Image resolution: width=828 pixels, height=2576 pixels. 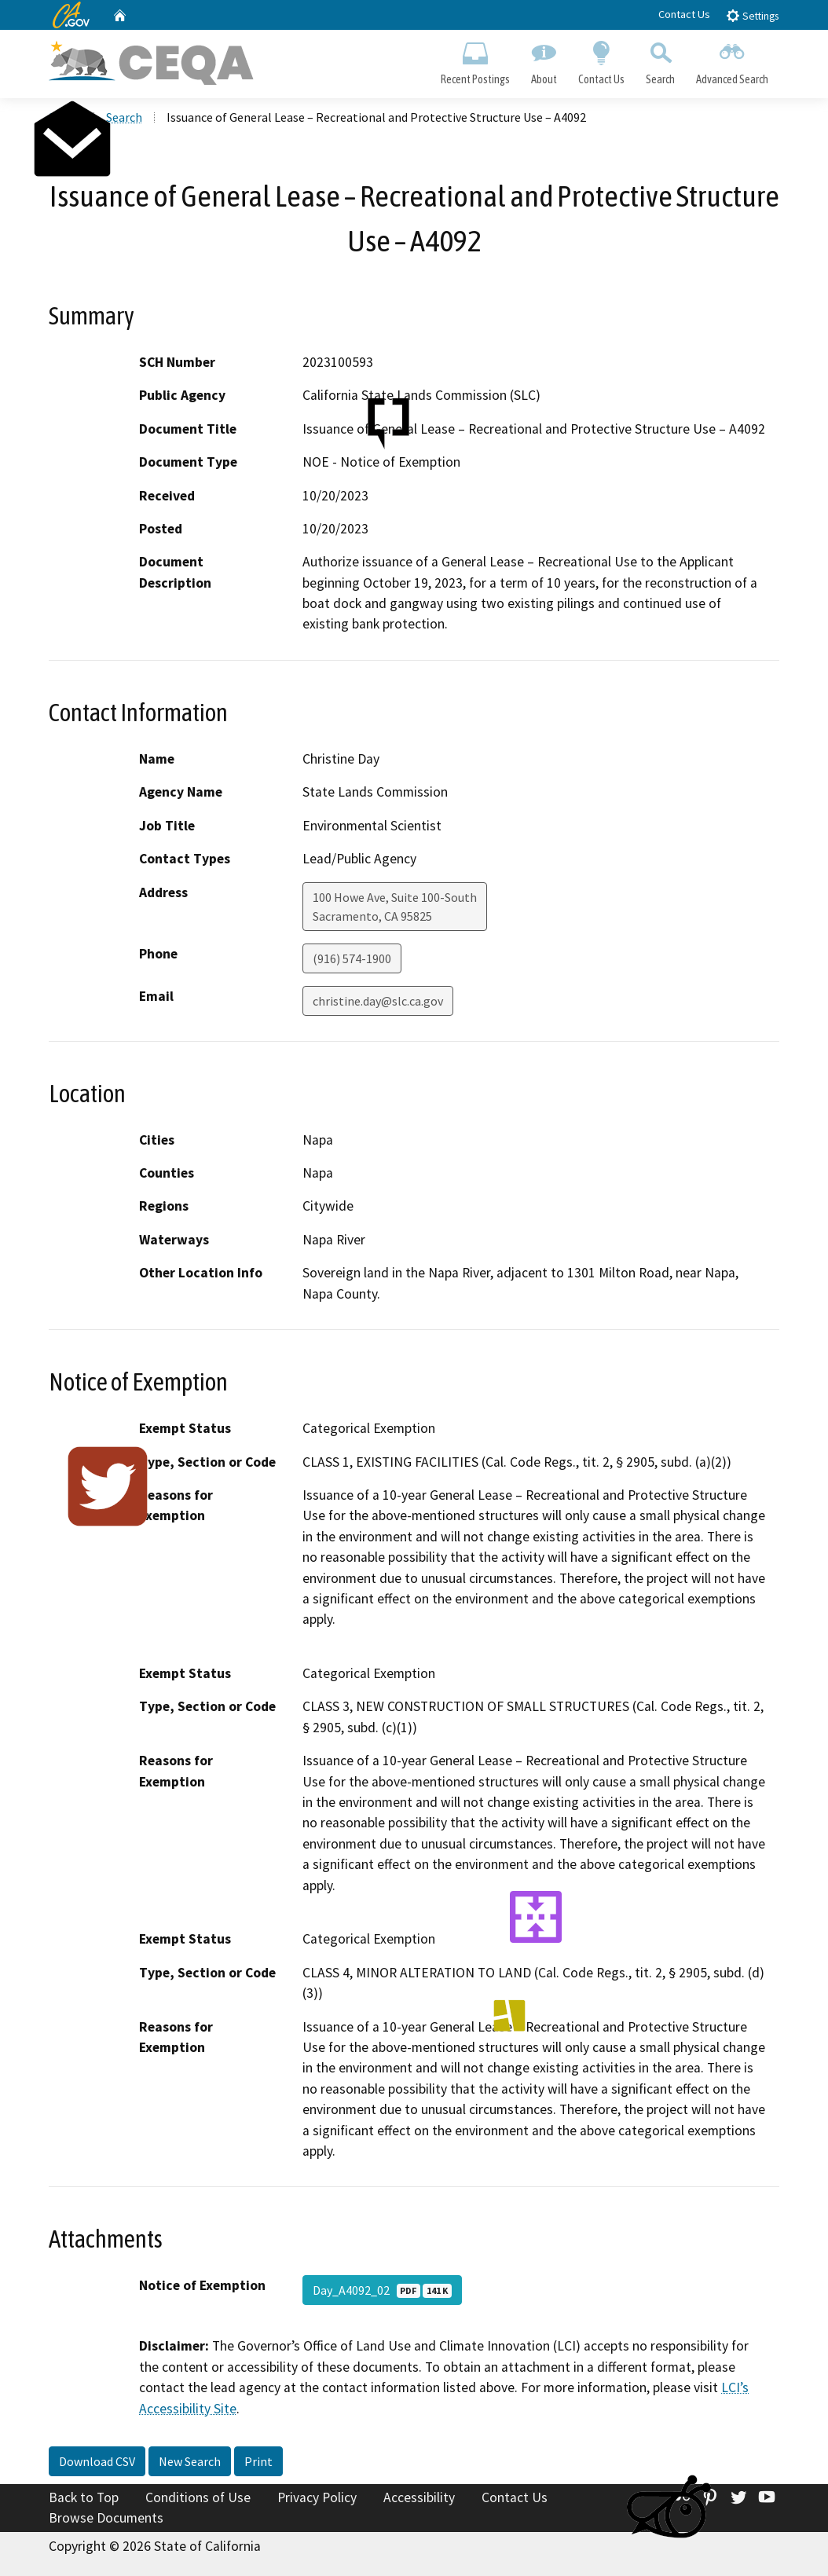 What do you see at coordinates (388, 423) in the screenshot?
I see `visit the xda developers website` at bounding box center [388, 423].